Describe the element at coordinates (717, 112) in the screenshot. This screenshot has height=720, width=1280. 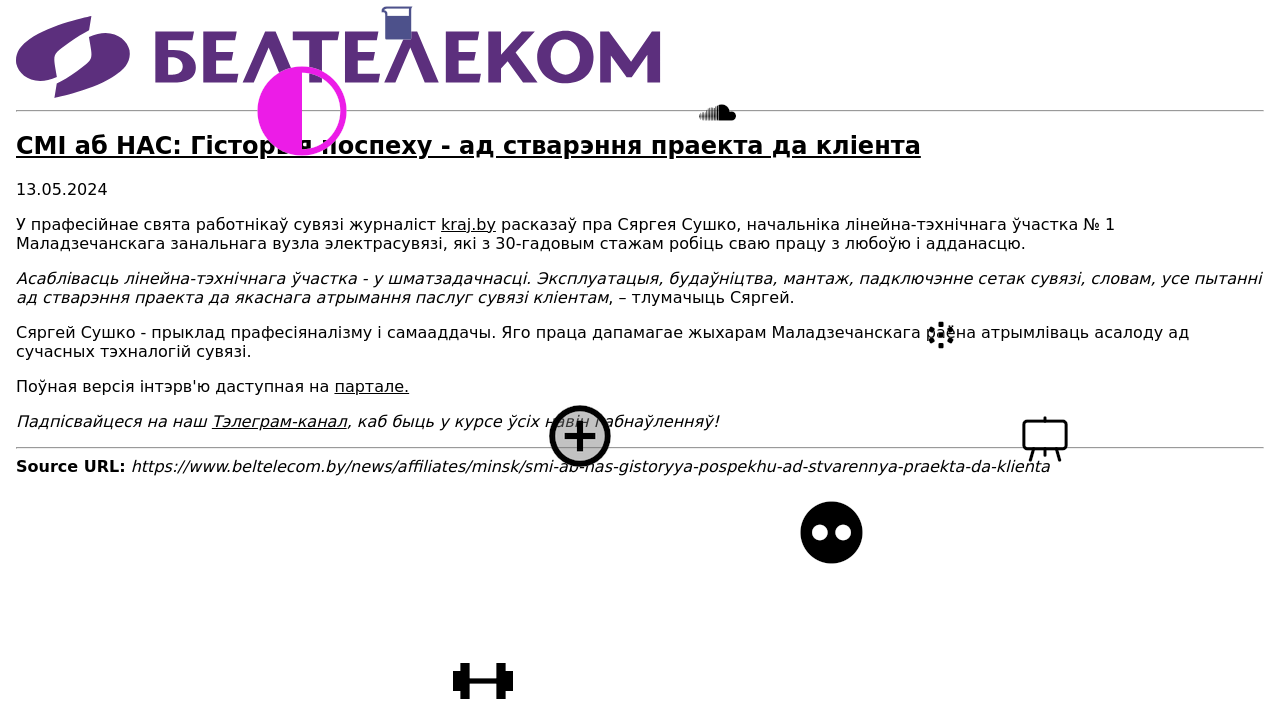
I see `open SoundCloud app` at that location.